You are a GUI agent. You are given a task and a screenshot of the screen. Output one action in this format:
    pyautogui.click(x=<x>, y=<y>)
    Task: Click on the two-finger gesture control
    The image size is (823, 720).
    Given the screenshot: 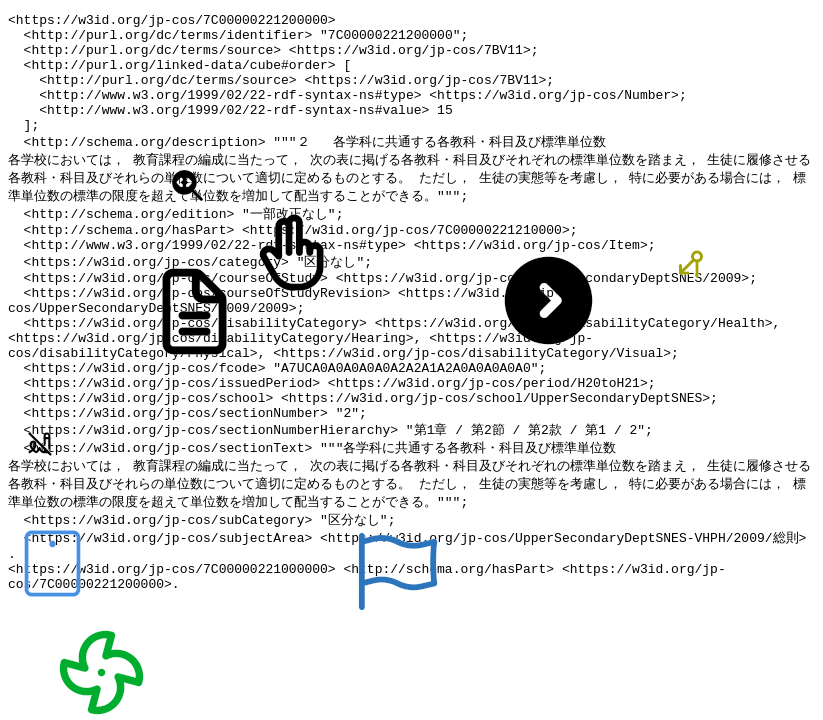 What is the action you would take?
    pyautogui.click(x=292, y=252)
    